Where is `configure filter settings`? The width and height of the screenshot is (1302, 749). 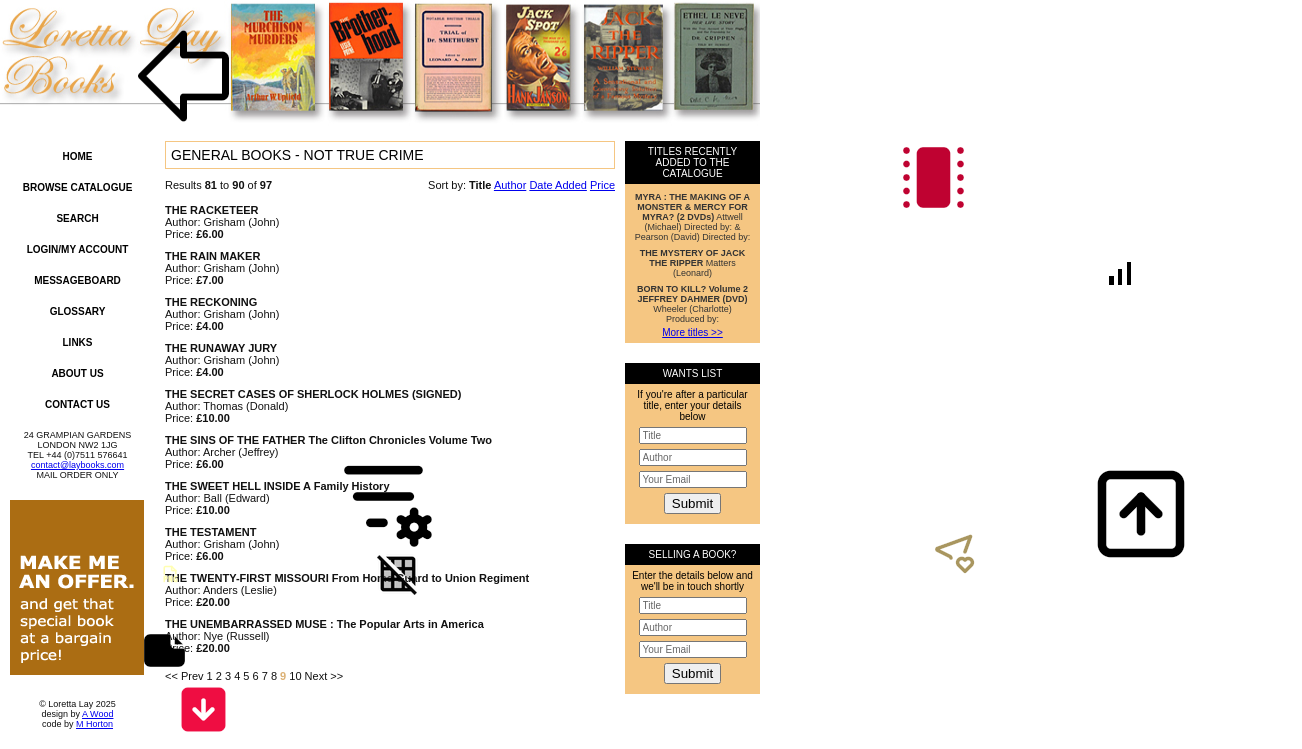 configure filter settings is located at coordinates (383, 496).